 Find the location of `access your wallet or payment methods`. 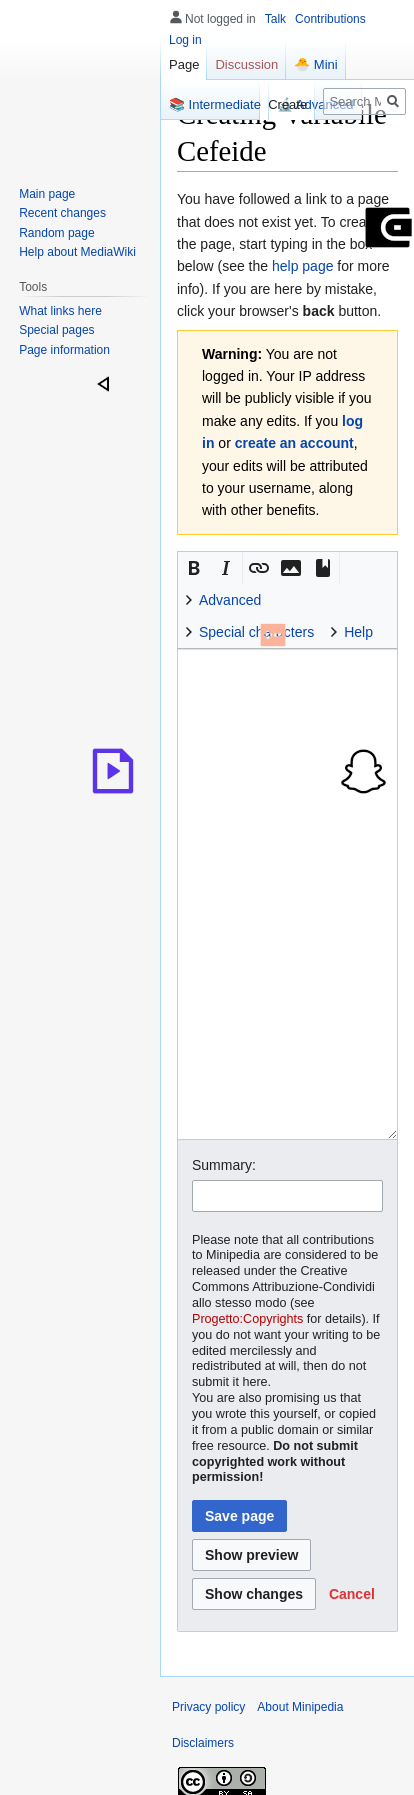

access your wallet or payment methods is located at coordinates (387, 227).